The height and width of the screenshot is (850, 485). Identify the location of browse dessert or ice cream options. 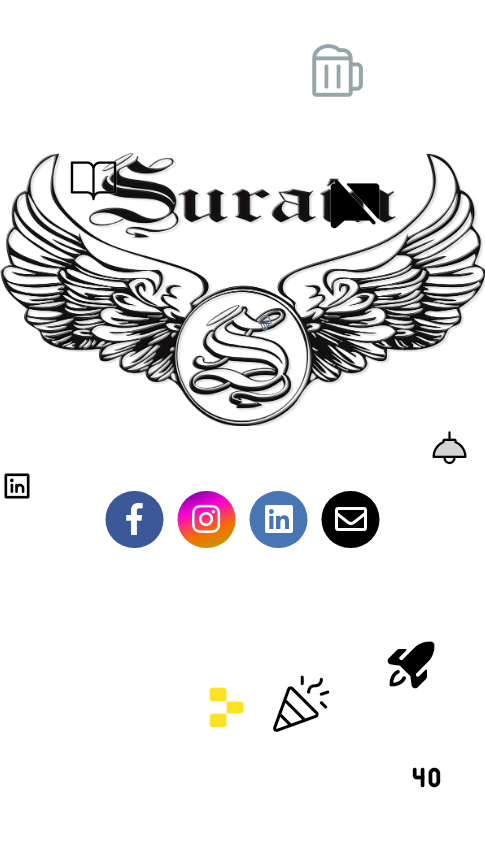
(265, 323).